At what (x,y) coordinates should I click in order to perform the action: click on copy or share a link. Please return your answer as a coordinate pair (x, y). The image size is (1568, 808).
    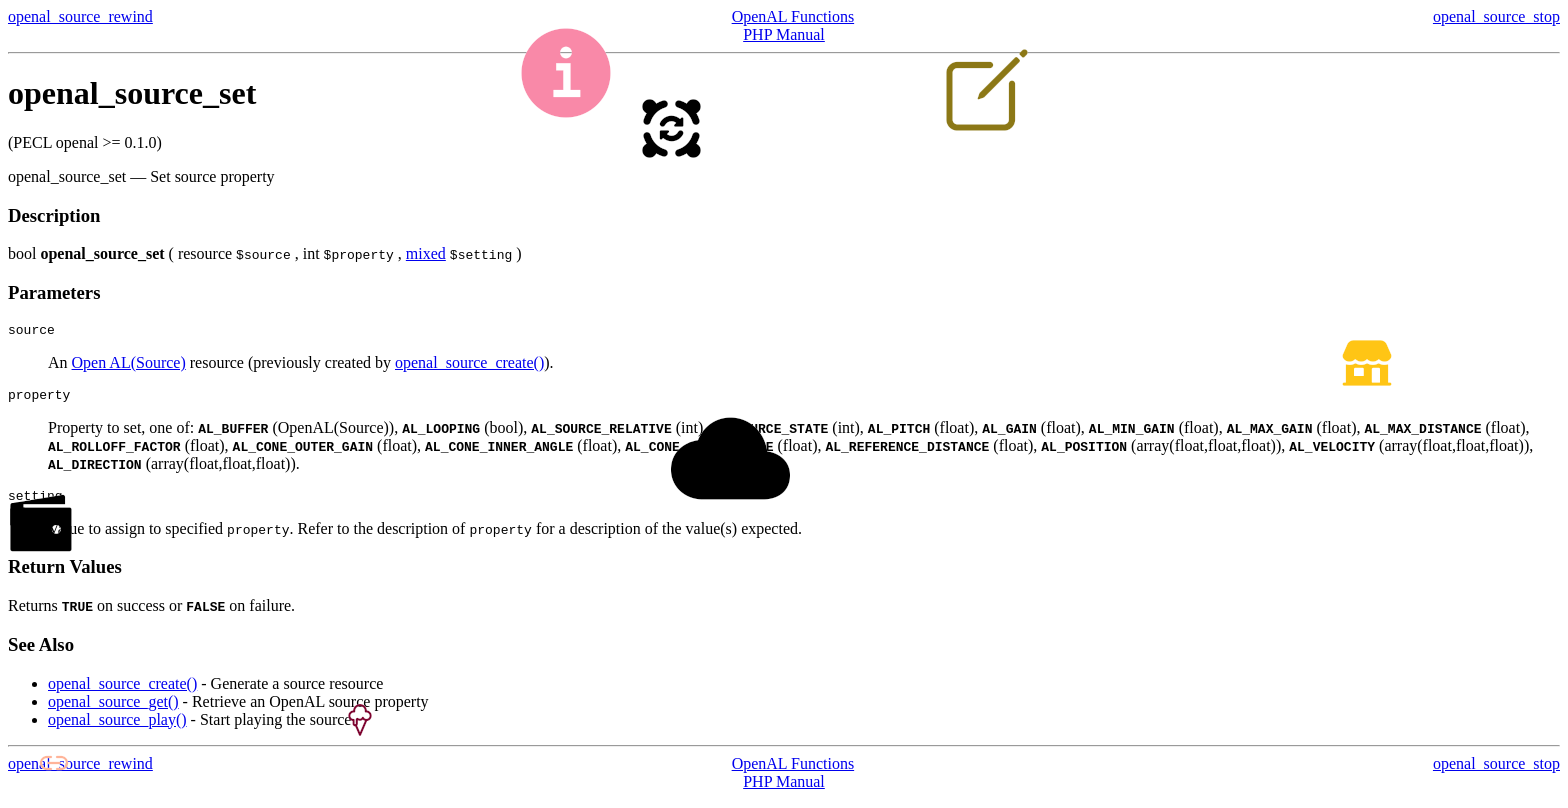
    Looking at the image, I should click on (54, 763).